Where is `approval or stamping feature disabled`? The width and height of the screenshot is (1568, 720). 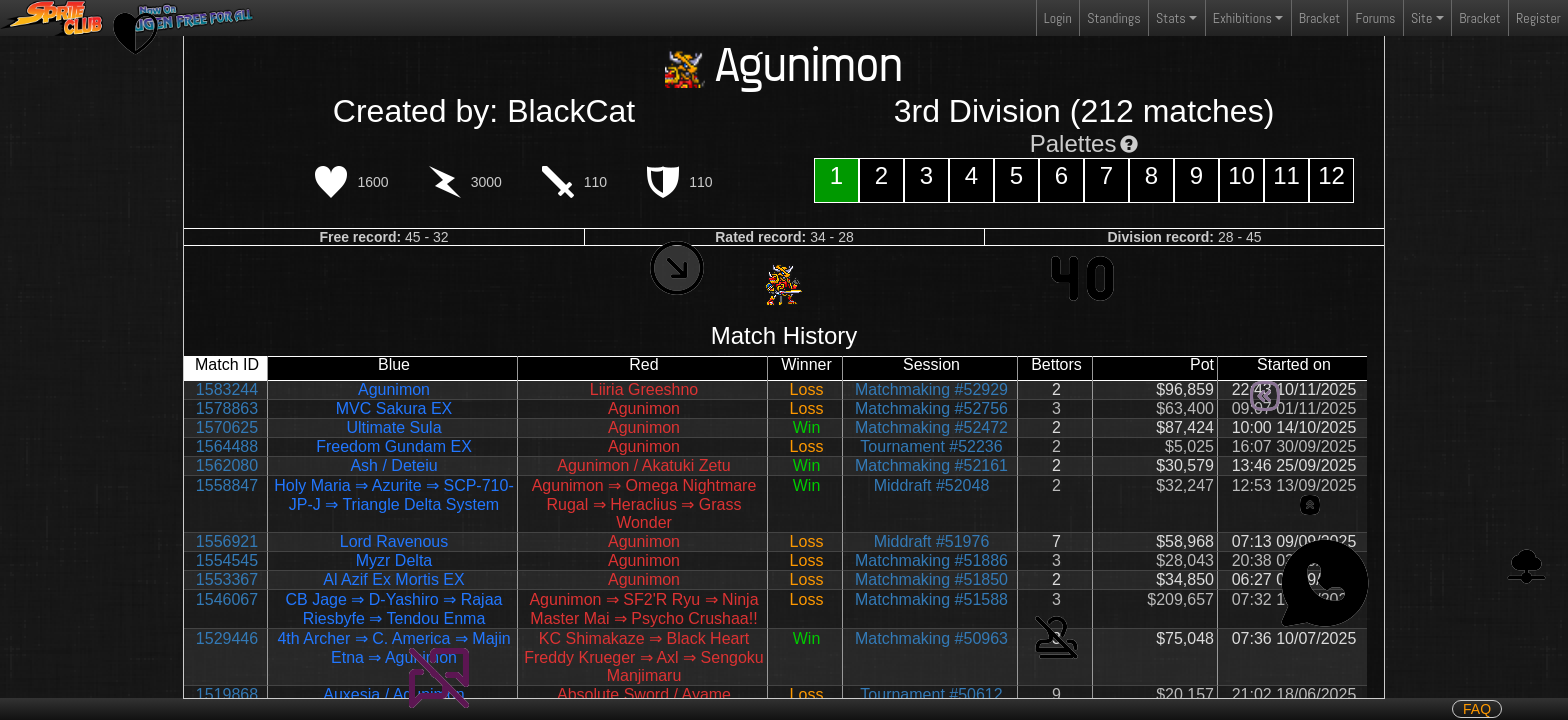 approval or stamping feature disabled is located at coordinates (1056, 637).